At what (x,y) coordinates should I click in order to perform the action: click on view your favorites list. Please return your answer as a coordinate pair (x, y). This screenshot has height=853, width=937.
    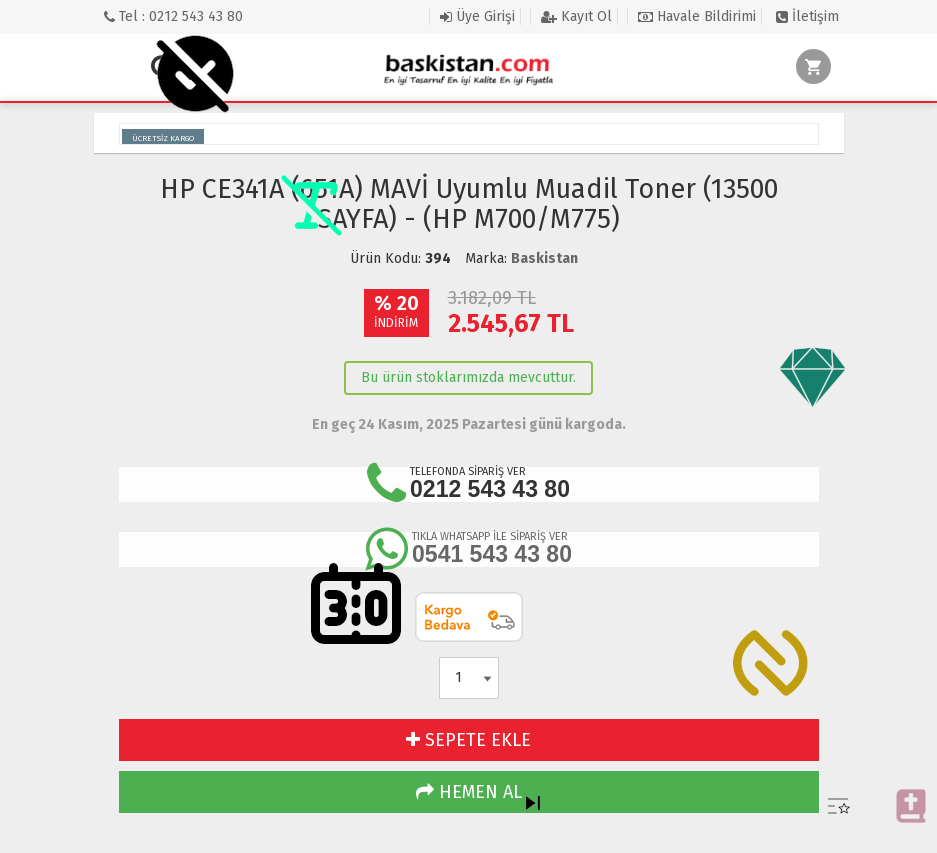
    Looking at the image, I should click on (838, 806).